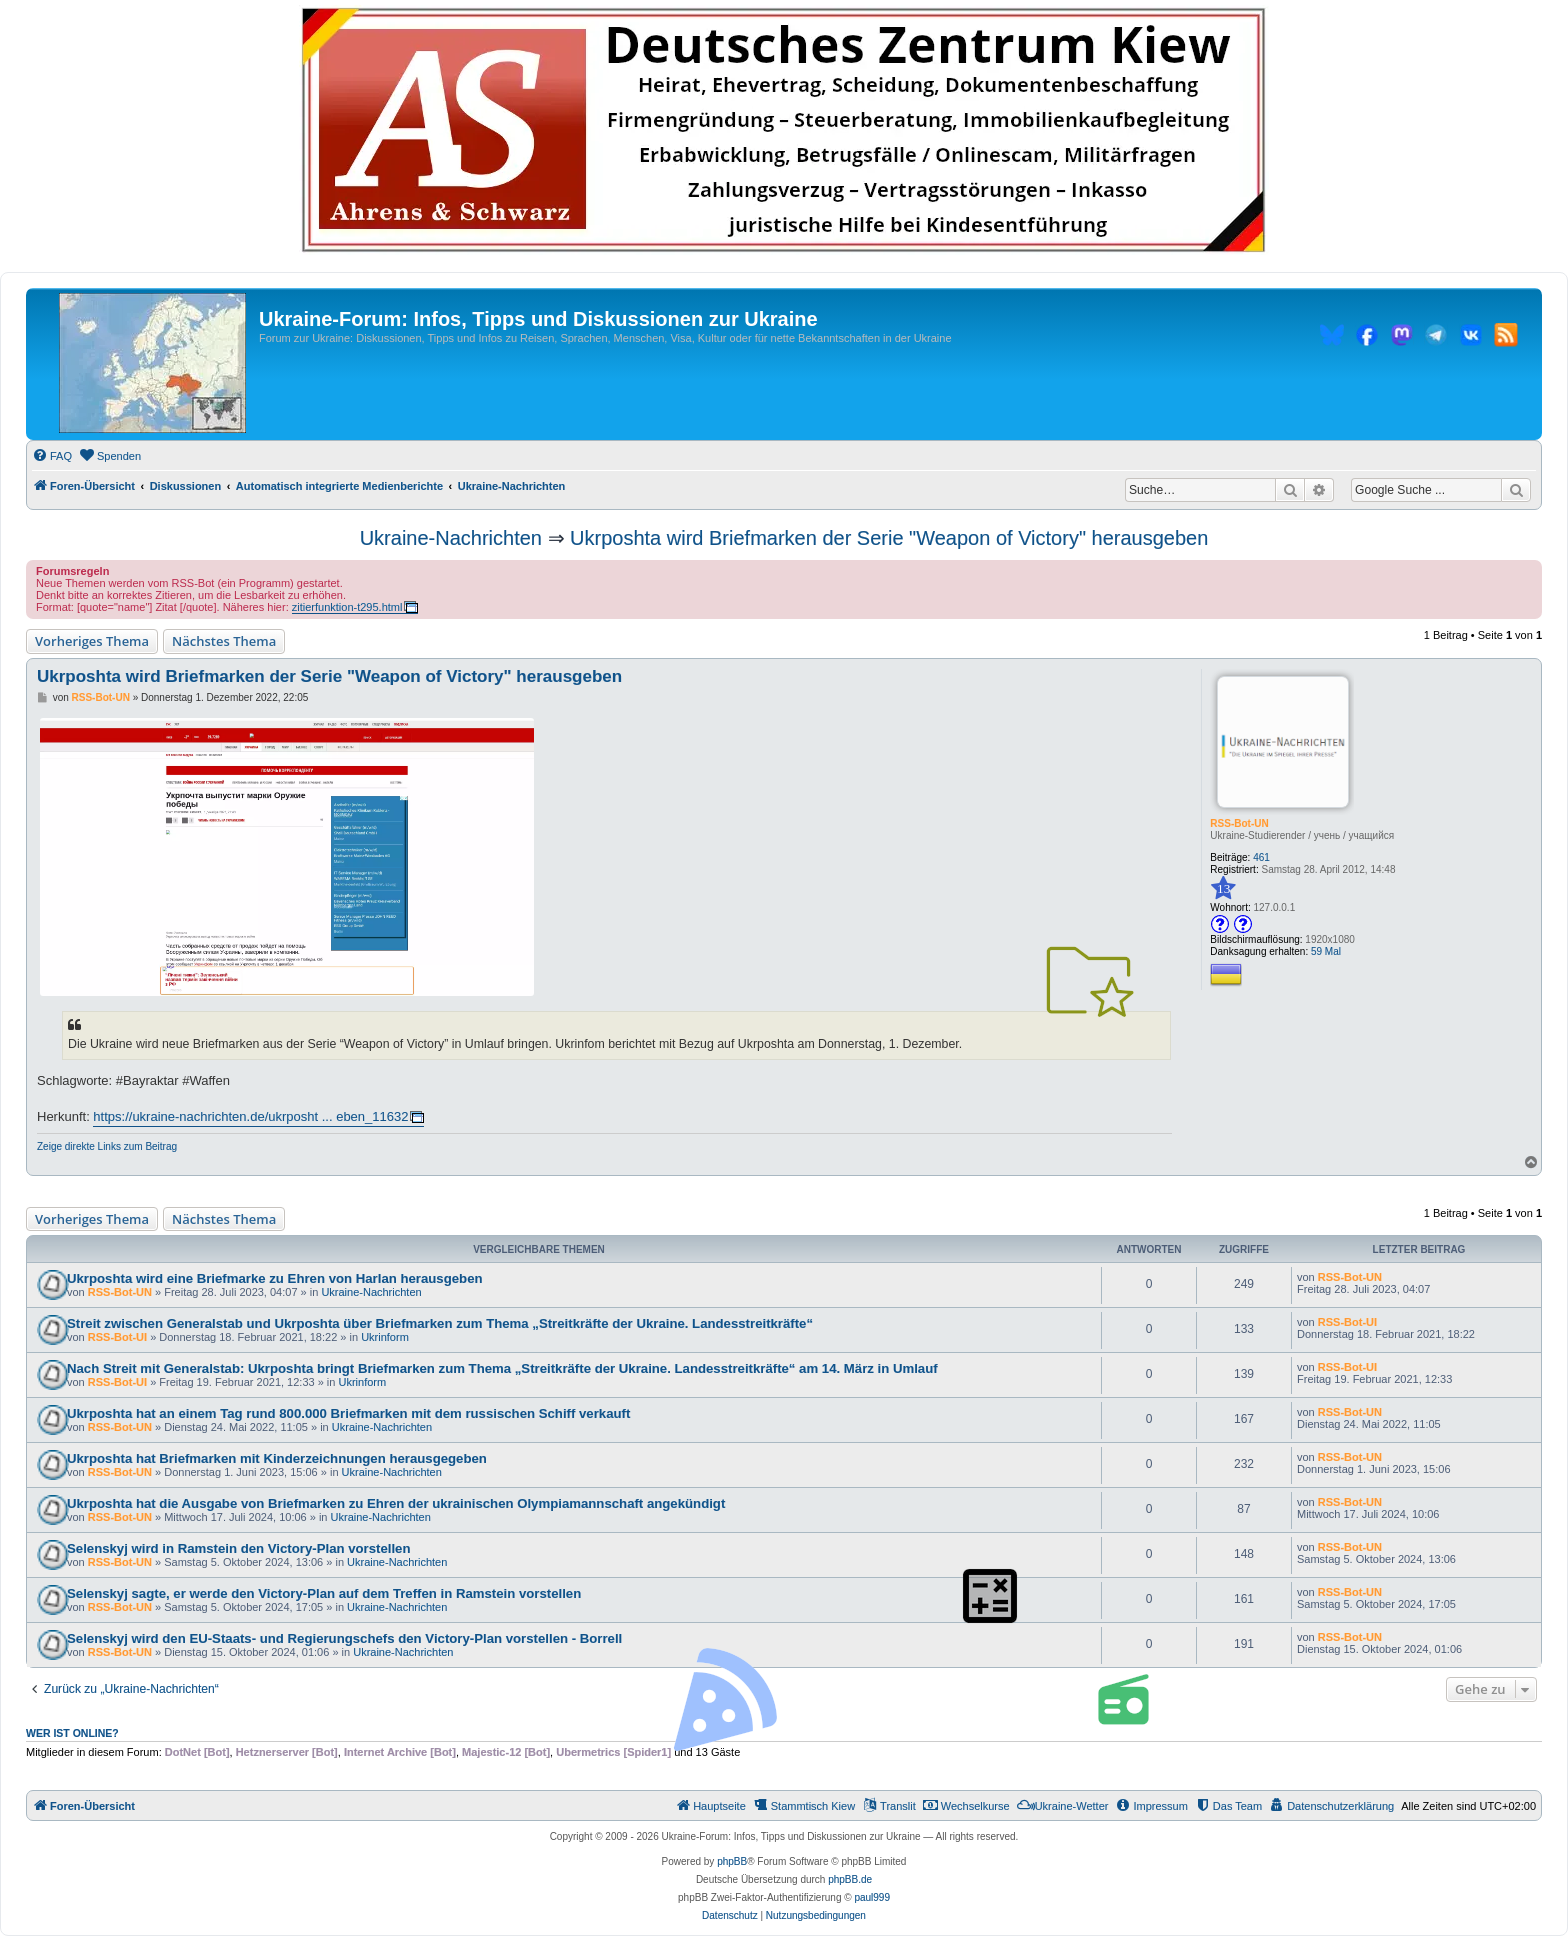 Image resolution: width=1568 pixels, height=1936 pixels. What do you see at coordinates (990, 1596) in the screenshot?
I see `open calculator tool` at bounding box center [990, 1596].